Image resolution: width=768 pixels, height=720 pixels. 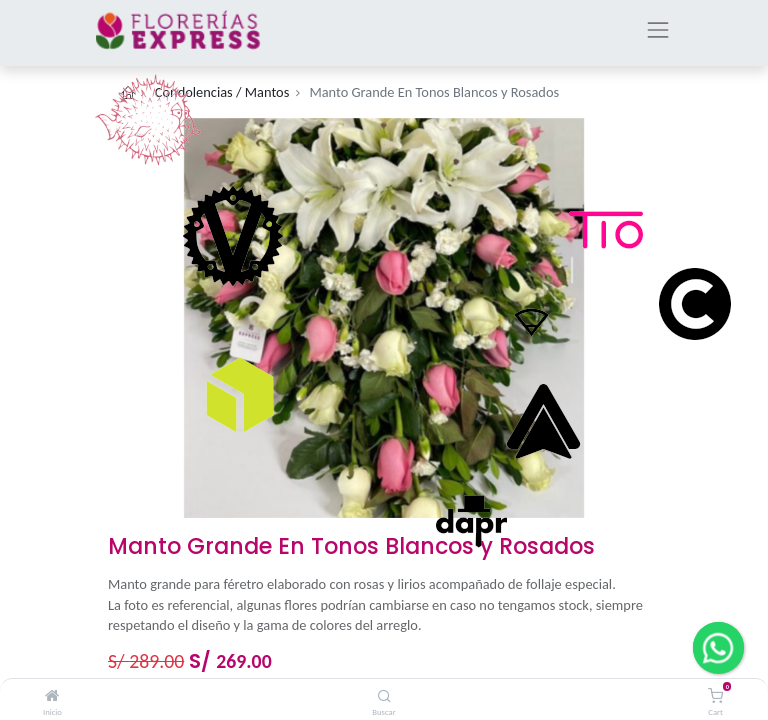 I want to click on OpenBSD operating system logo, so click(x=148, y=120).